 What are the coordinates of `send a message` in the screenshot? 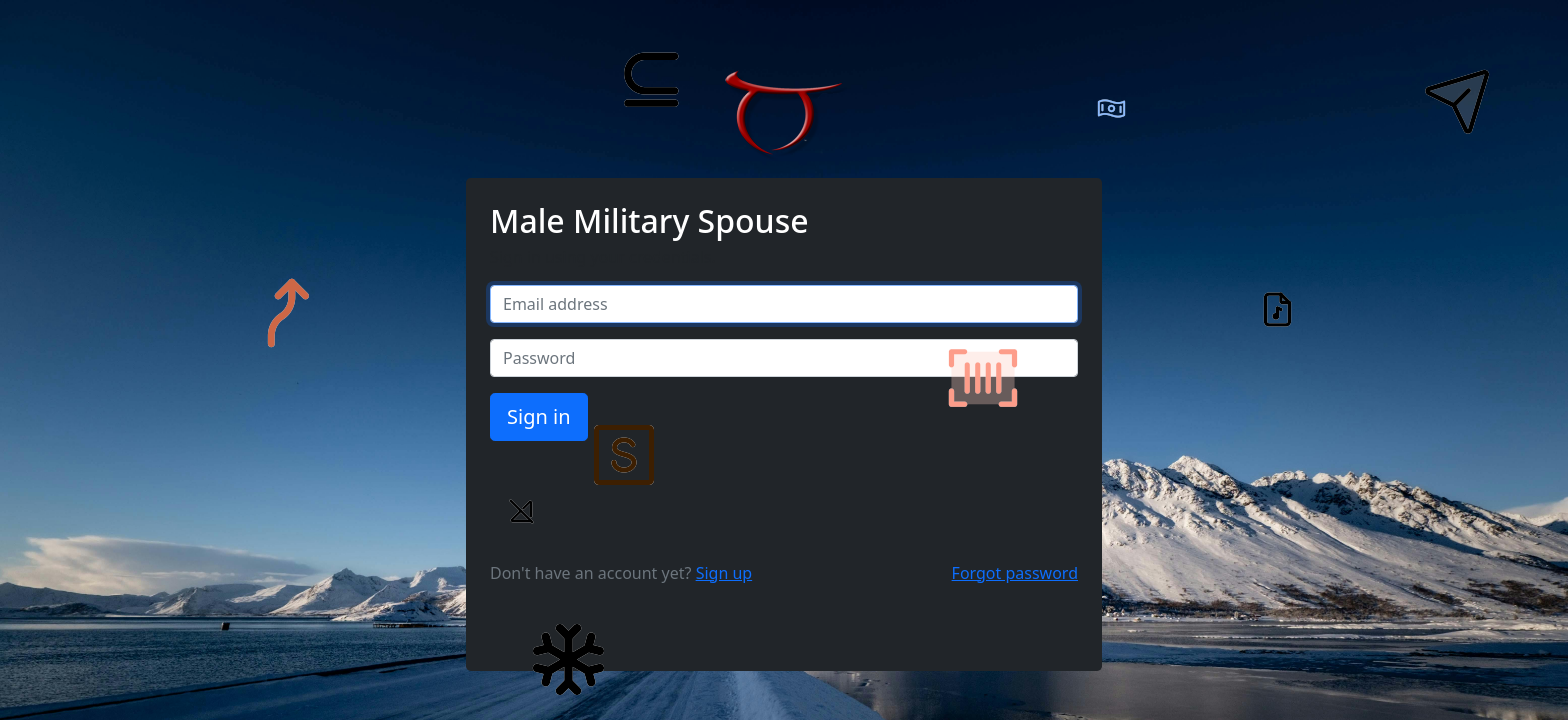 It's located at (1459, 99).